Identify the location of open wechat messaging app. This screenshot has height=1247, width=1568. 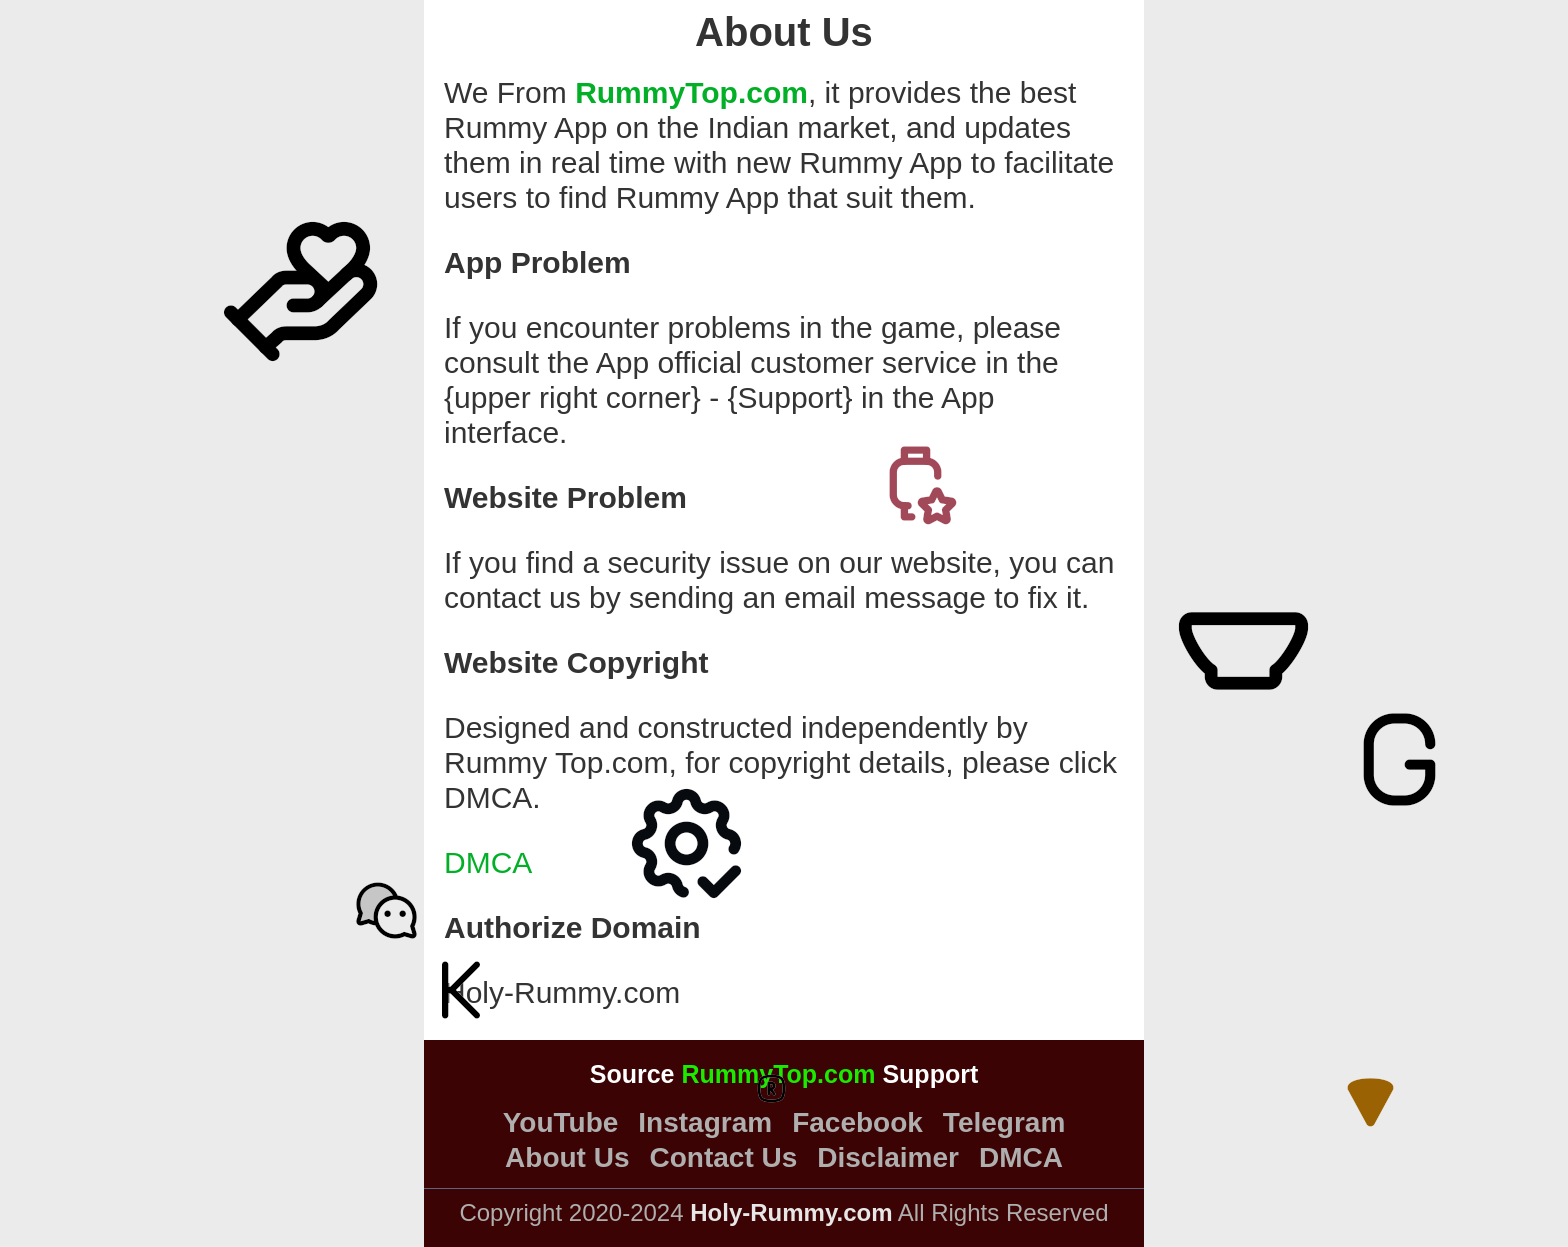
(386, 910).